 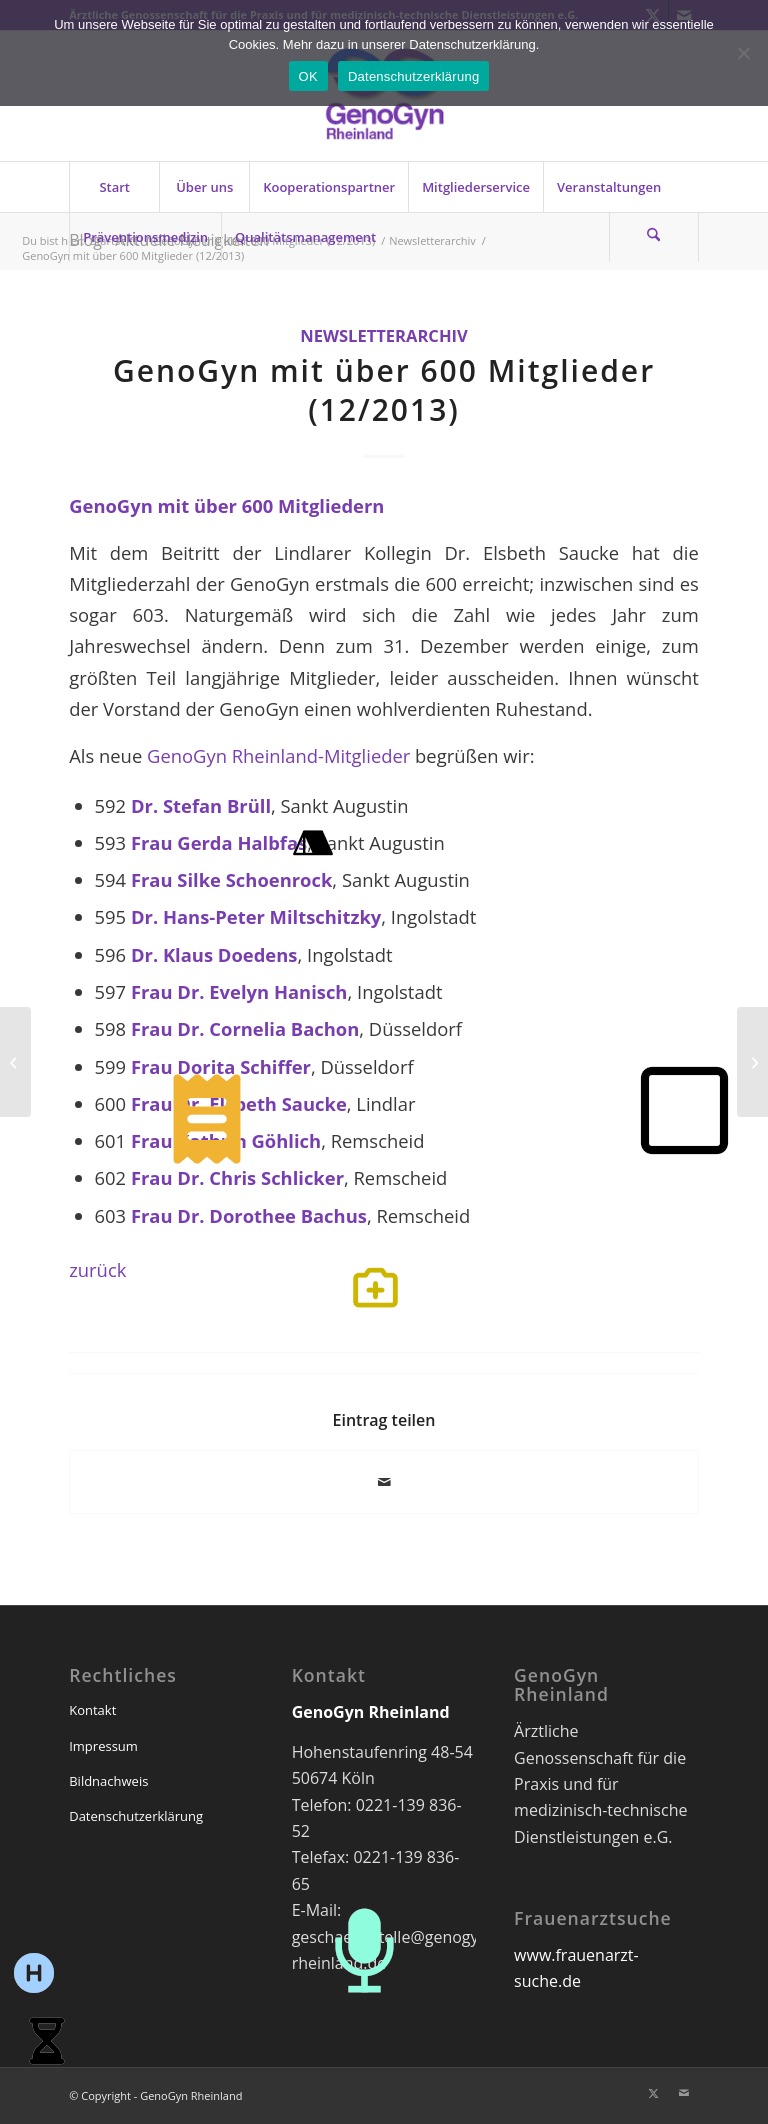 What do you see at coordinates (207, 1119) in the screenshot?
I see `view purchase receipt or transaction history` at bounding box center [207, 1119].